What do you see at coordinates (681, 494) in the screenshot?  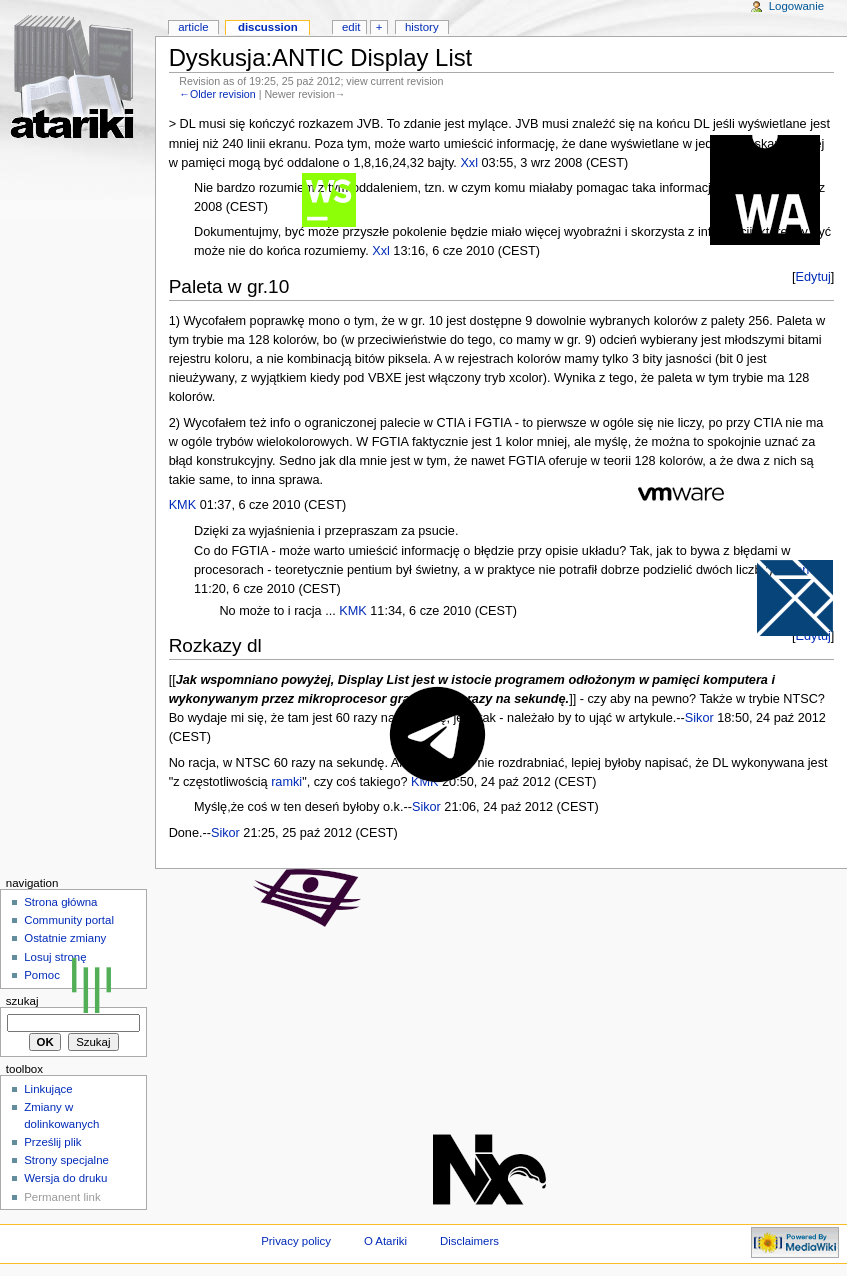 I see `VMware application or service` at bounding box center [681, 494].